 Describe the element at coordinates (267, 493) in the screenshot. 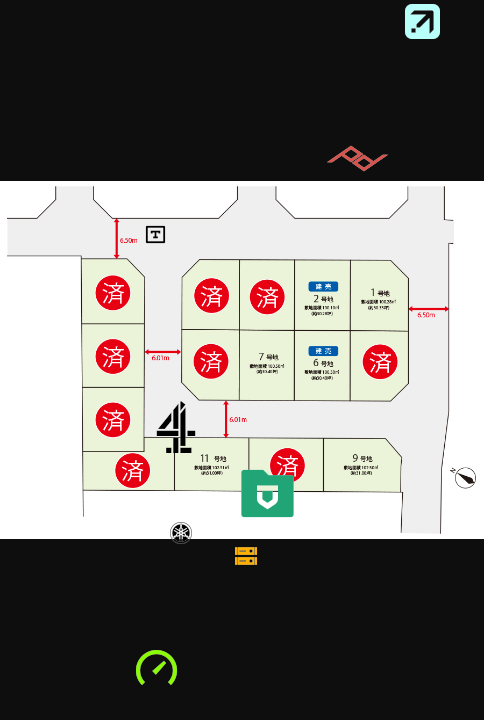

I see `access protected or secure files` at that location.